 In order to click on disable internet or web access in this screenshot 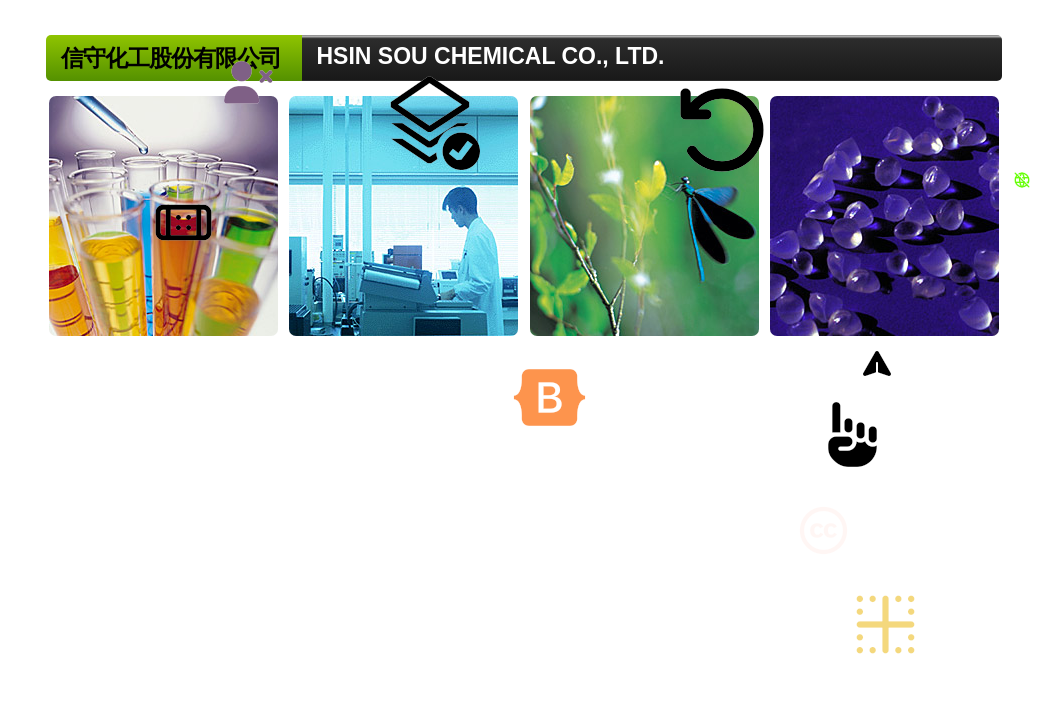, I will do `click(1022, 180)`.